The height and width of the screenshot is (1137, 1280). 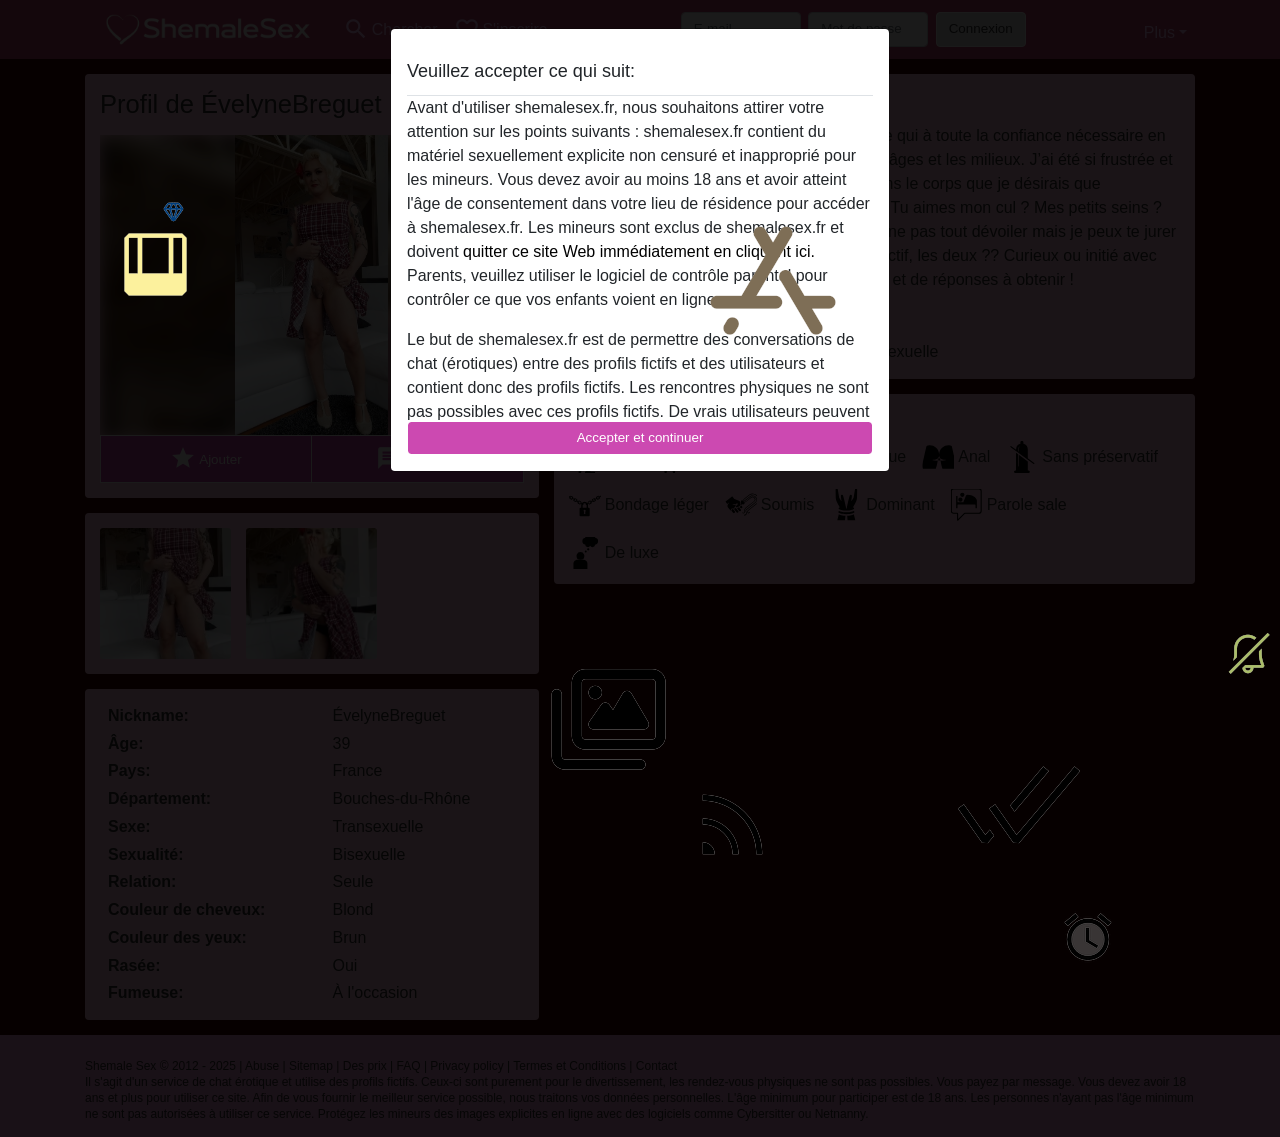 What do you see at coordinates (155, 264) in the screenshot?
I see `toggle justified panel layout` at bounding box center [155, 264].